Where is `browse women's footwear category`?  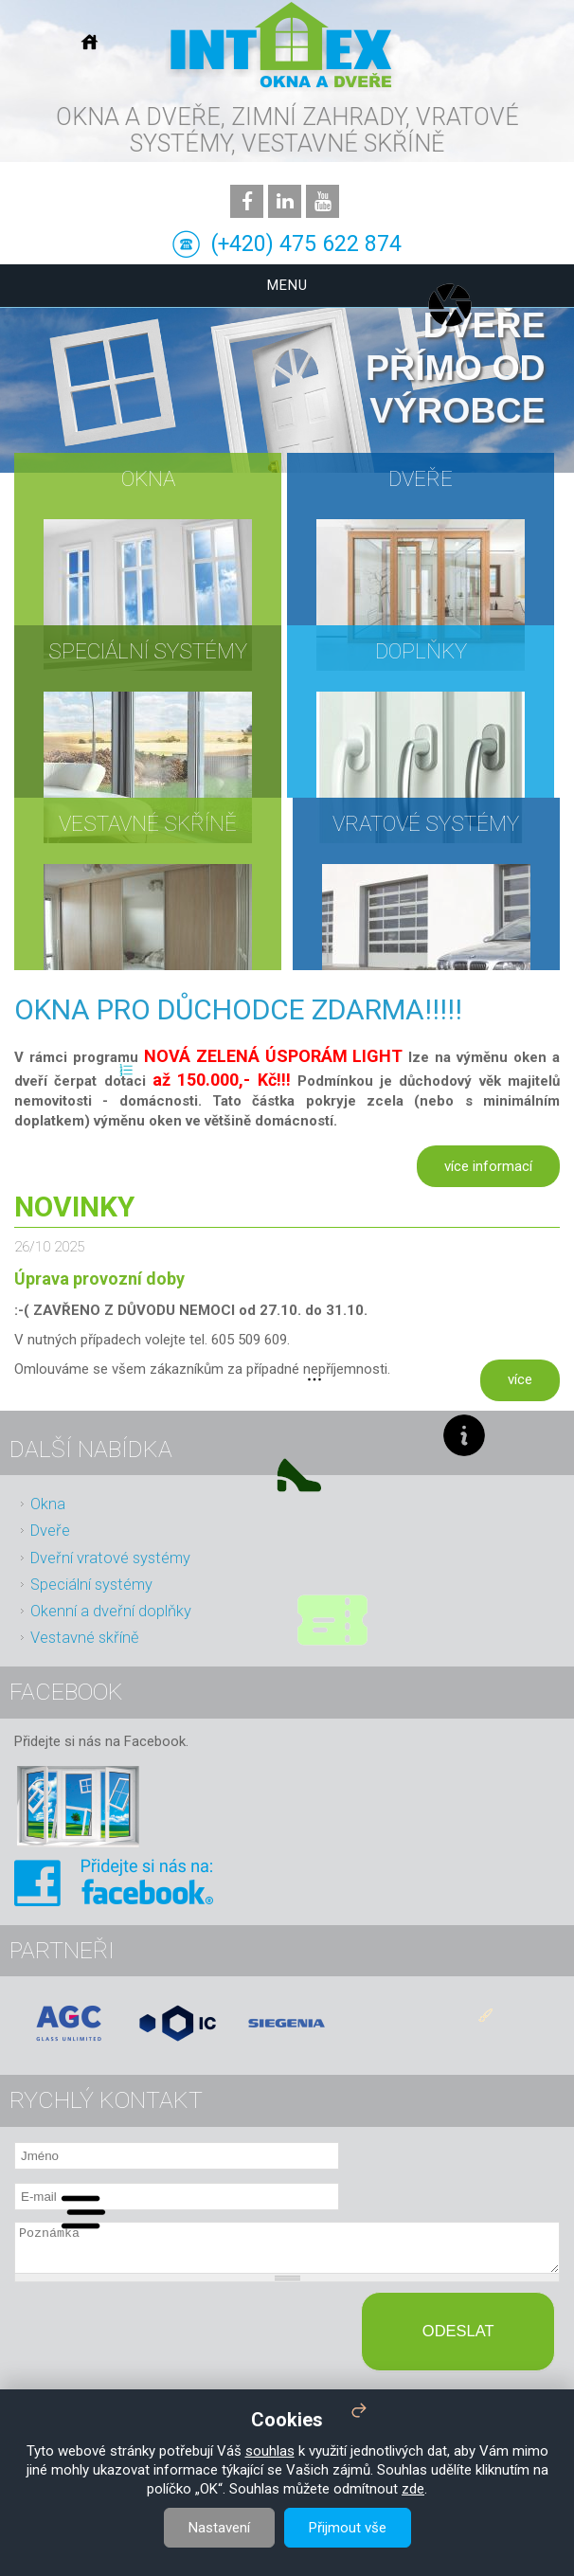 browse women's footwear category is located at coordinates (296, 1476).